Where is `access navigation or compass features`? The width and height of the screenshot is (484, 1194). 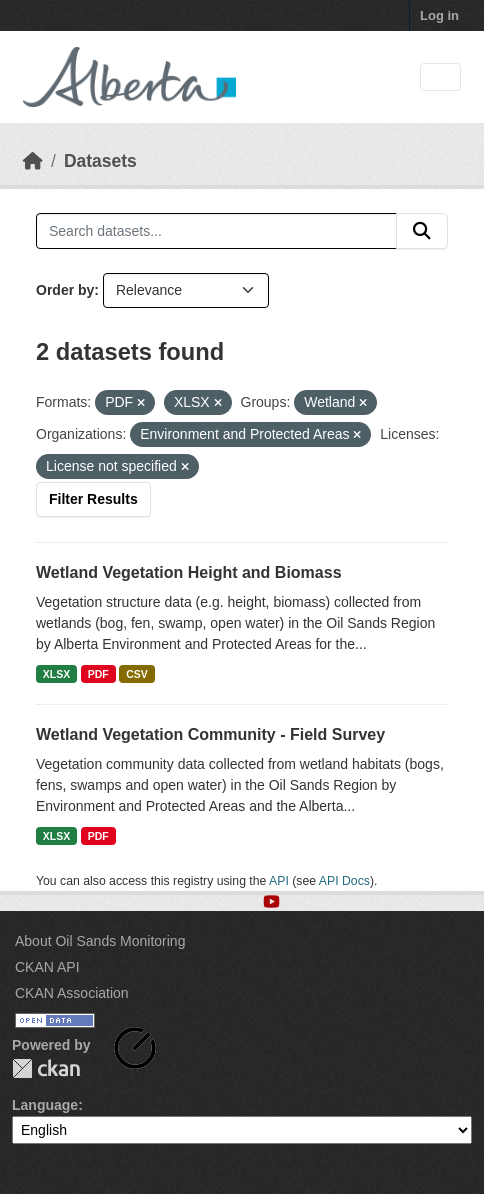
access navigation or compass features is located at coordinates (135, 1048).